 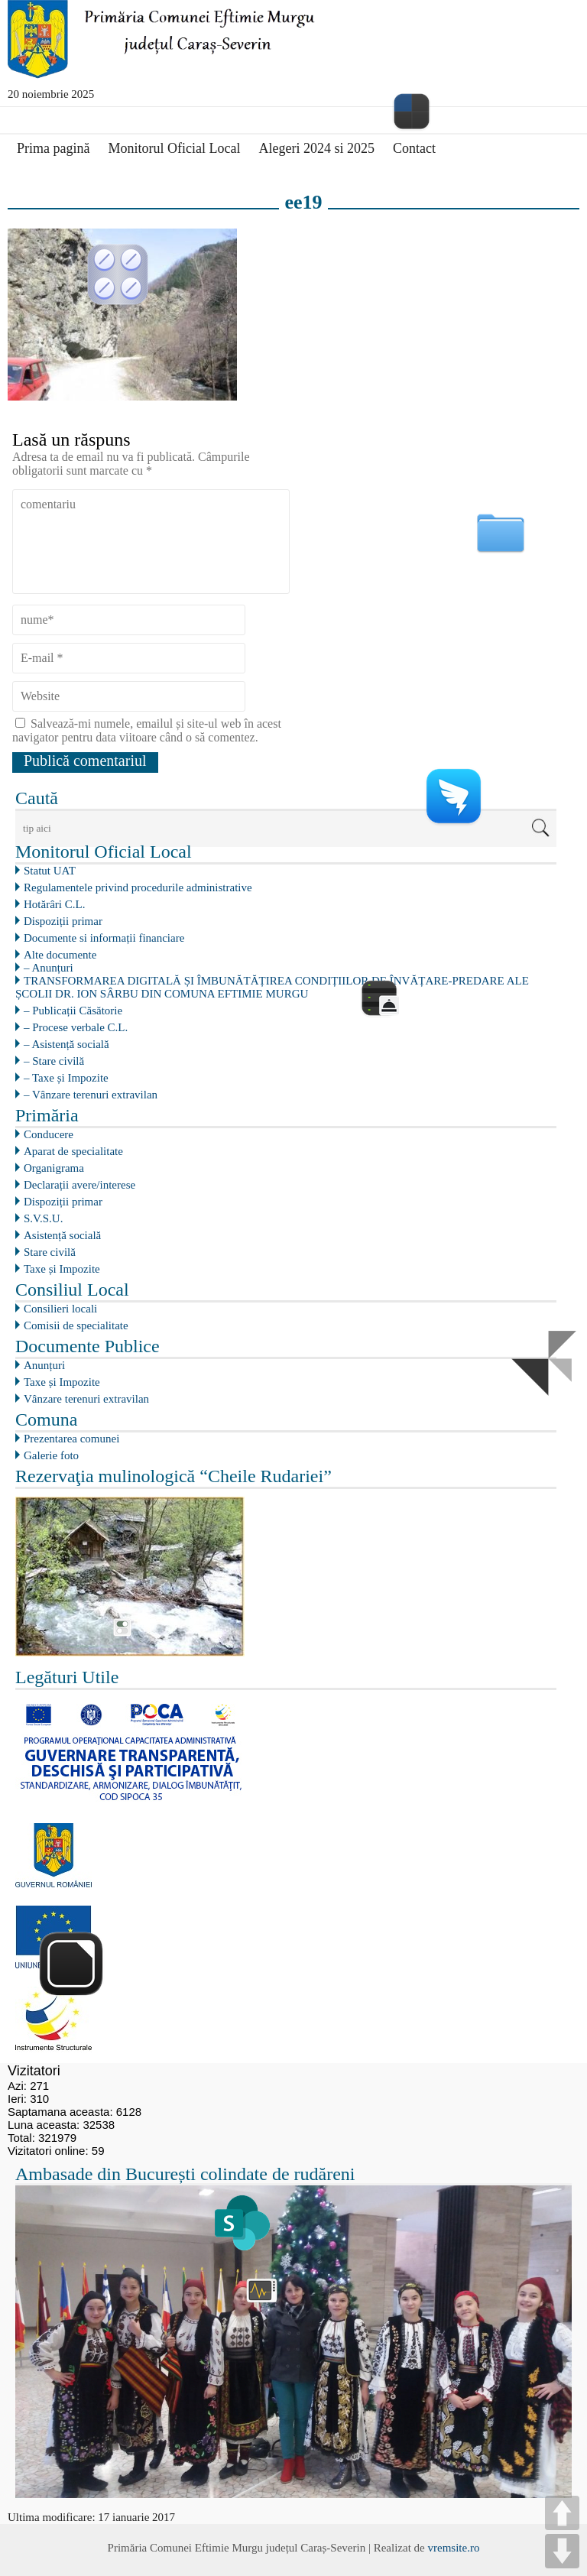 What do you see at coordinates (543, 1363) in the screenshot?
I see `open the adwaita demo application` at bounding box center [543, 1363].